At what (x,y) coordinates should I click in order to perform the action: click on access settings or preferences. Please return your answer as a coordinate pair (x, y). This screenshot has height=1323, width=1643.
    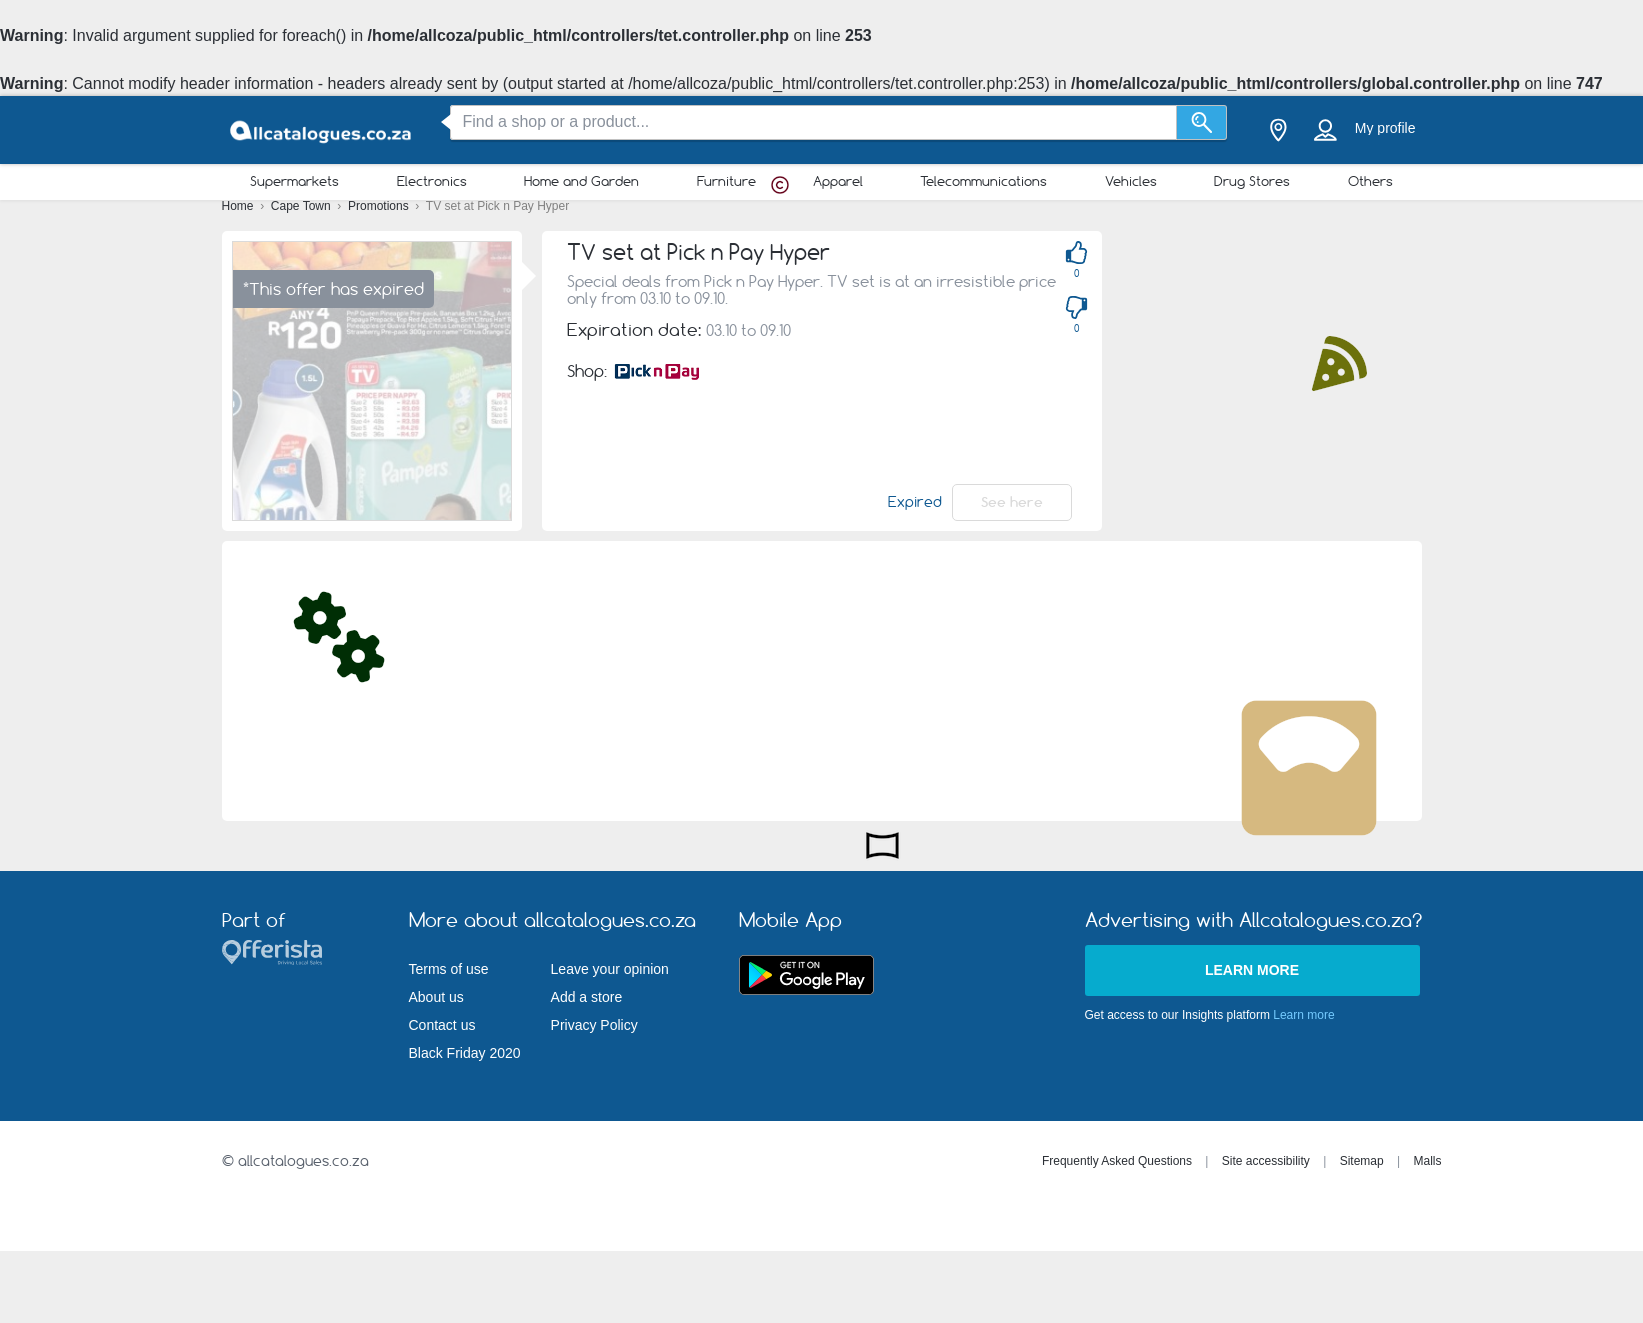
    Looking at the image, I should click on (339, 637).